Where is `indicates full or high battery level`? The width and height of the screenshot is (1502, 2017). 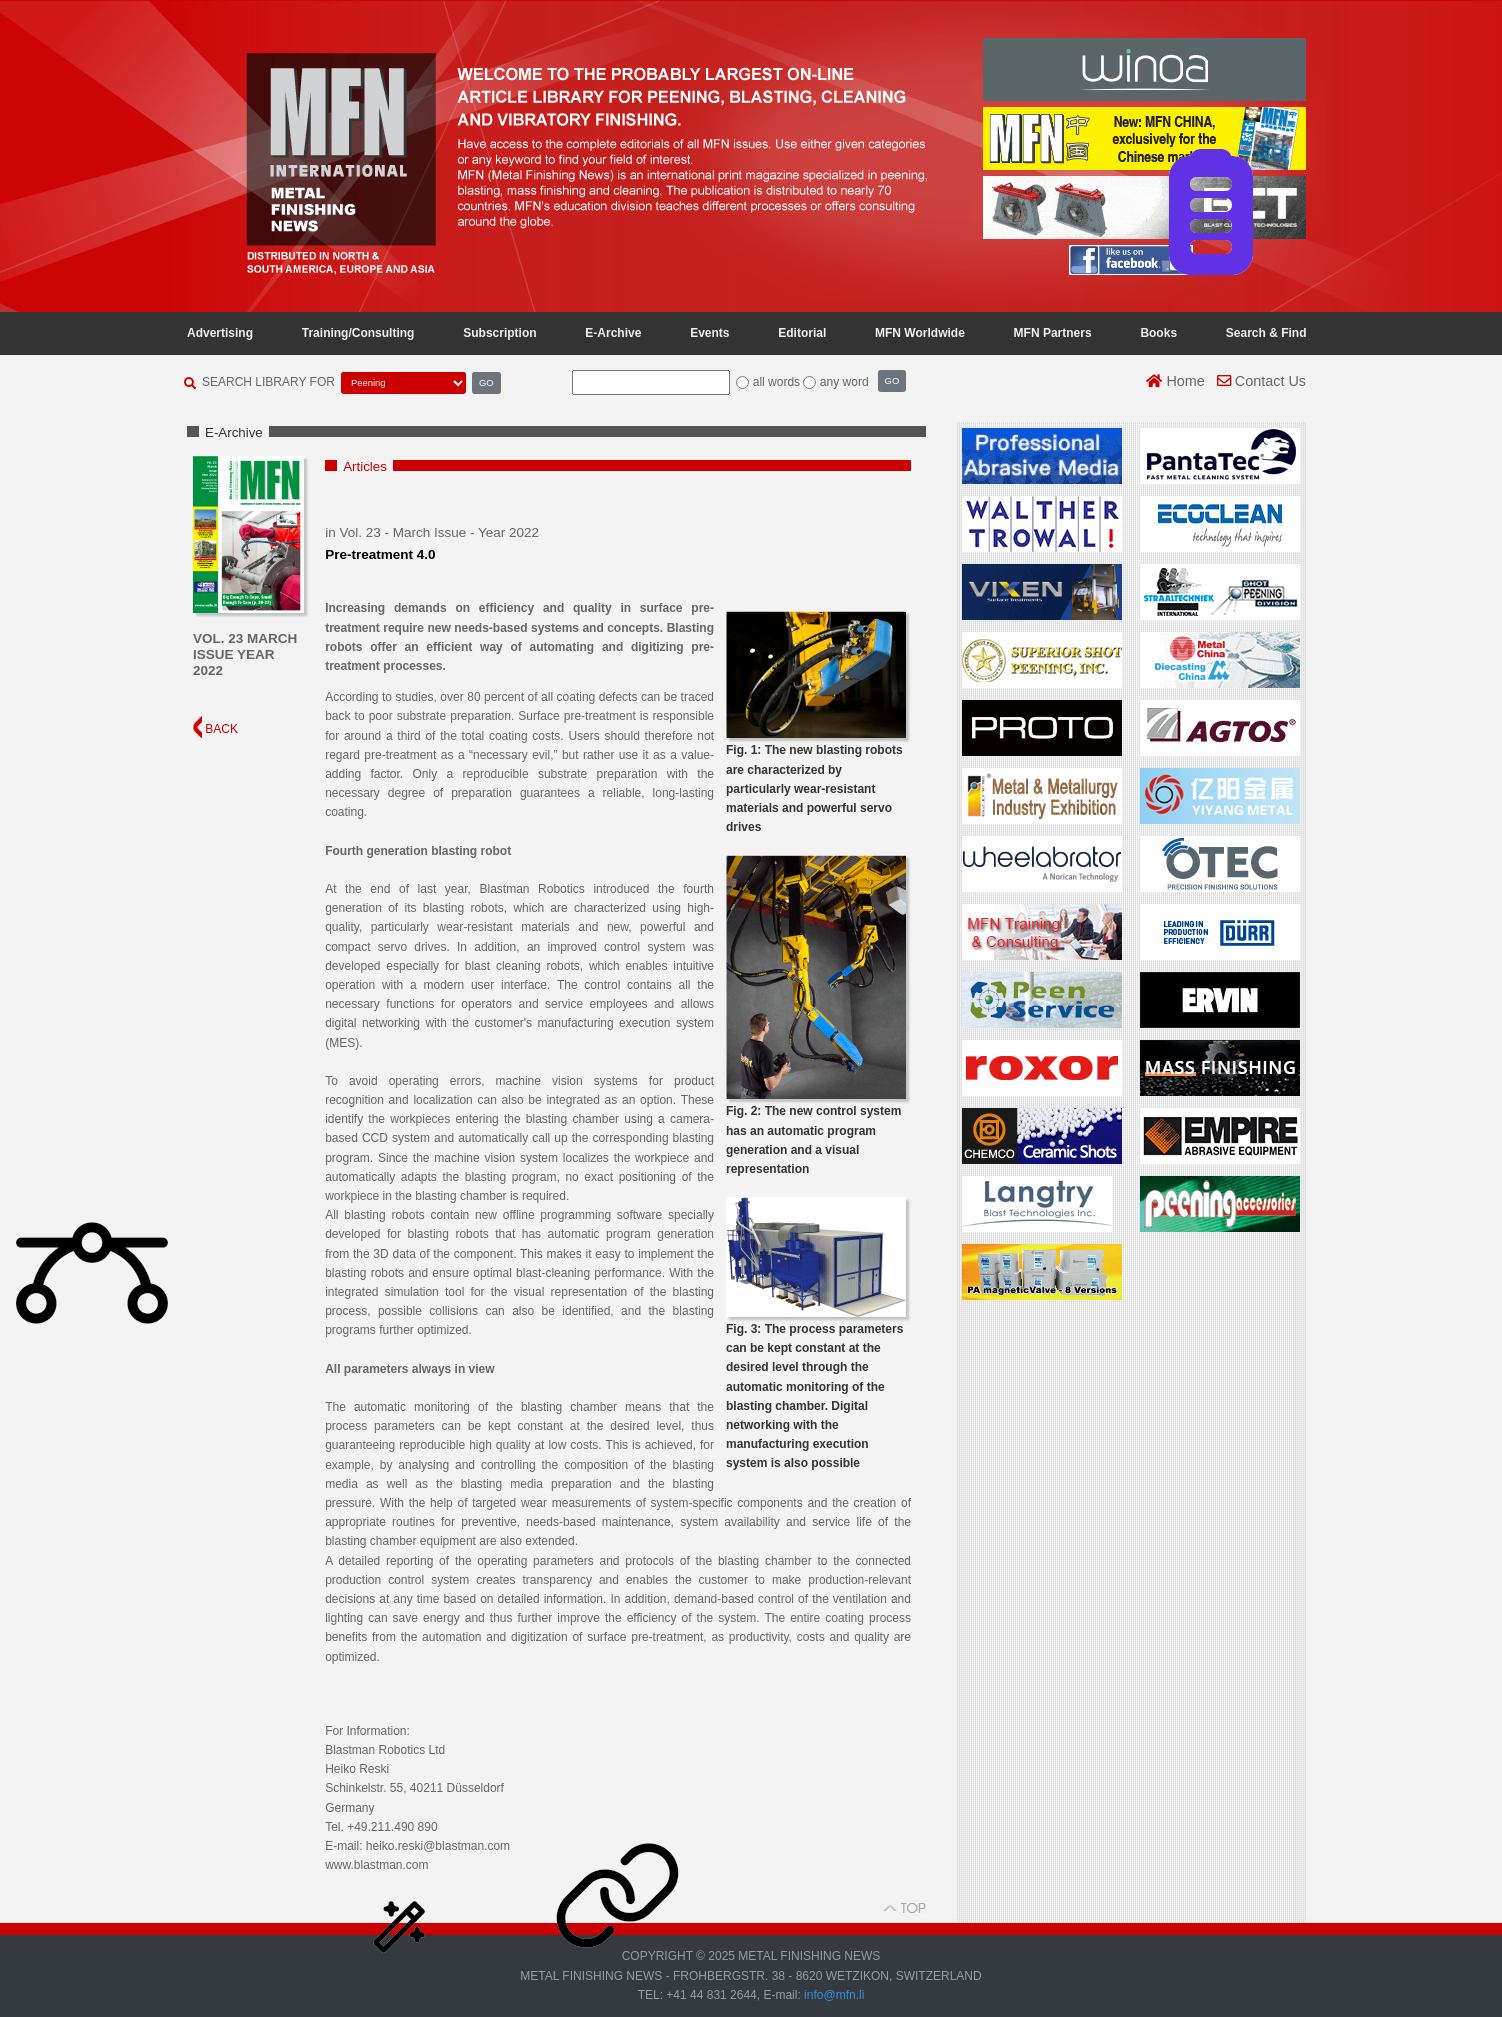 indicates full or high battery level is located at coordinates (1211, 212).